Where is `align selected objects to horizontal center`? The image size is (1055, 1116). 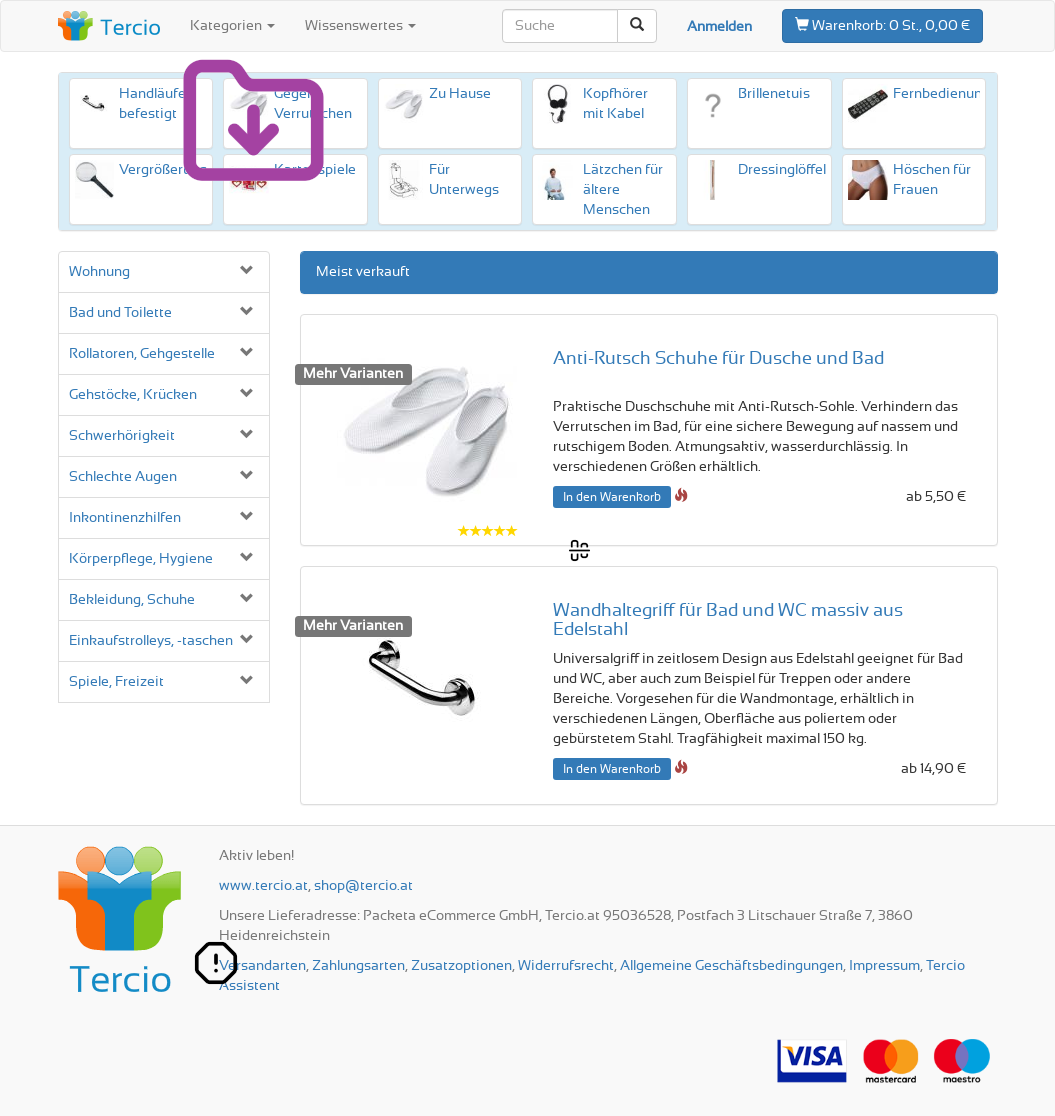 align selected objects to horizontal center is located at coordinates (579, 550).